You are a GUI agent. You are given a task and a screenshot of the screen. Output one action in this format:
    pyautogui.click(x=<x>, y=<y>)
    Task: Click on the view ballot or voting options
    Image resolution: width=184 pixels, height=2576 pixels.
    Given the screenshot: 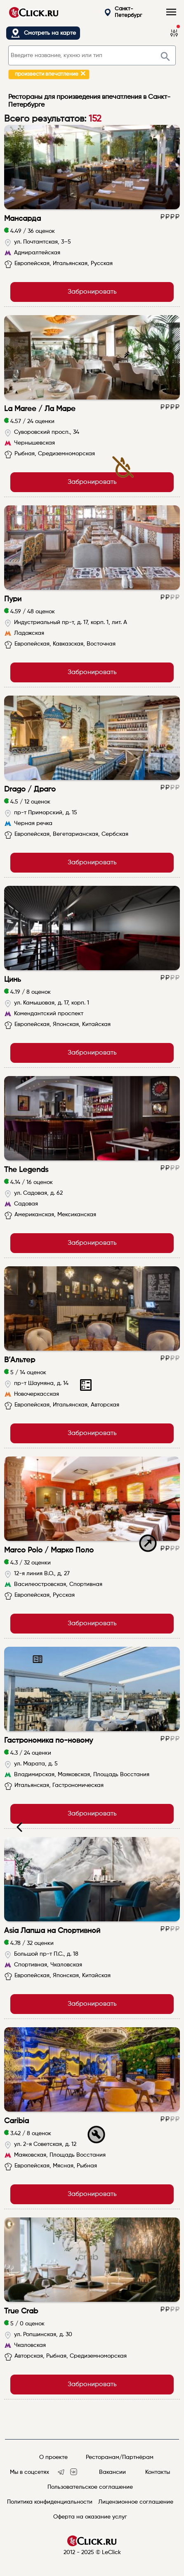 What is the action you would take?
    pyautogui.click(x=86, y=1385)
    